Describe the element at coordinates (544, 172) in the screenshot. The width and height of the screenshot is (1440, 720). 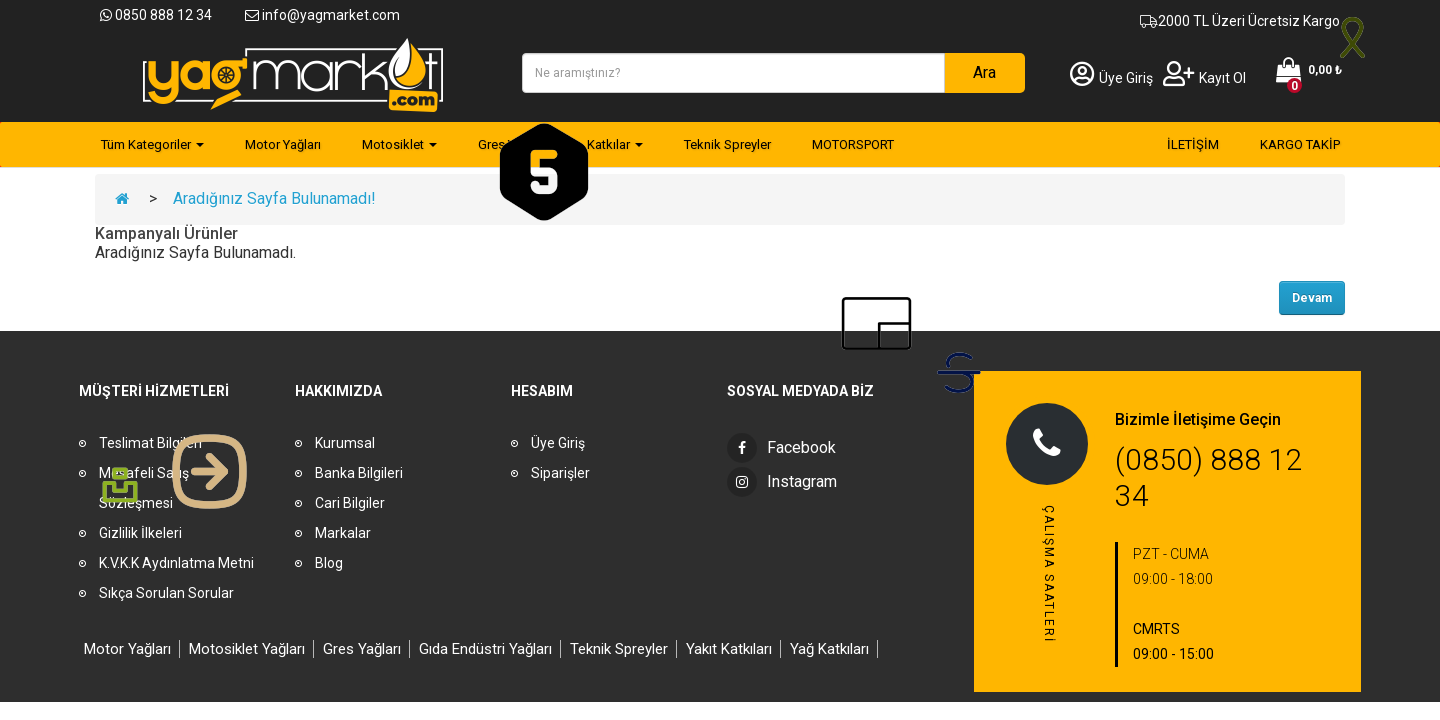
I see `step 5 in a multi-step process` at that location.